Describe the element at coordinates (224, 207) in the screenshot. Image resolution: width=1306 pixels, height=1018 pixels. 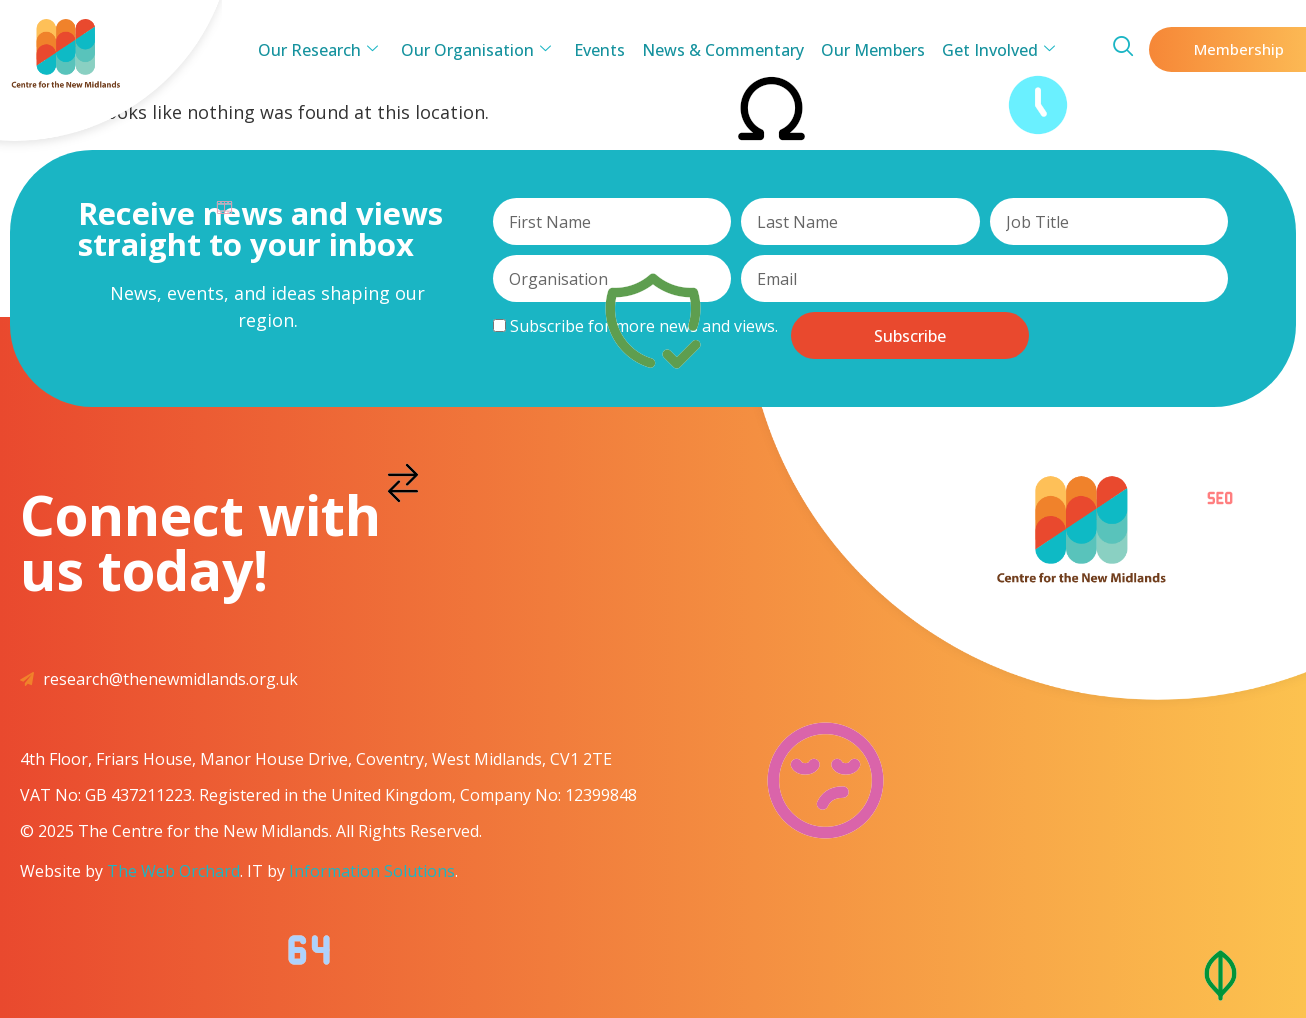
I see `view video or film content` at that location.